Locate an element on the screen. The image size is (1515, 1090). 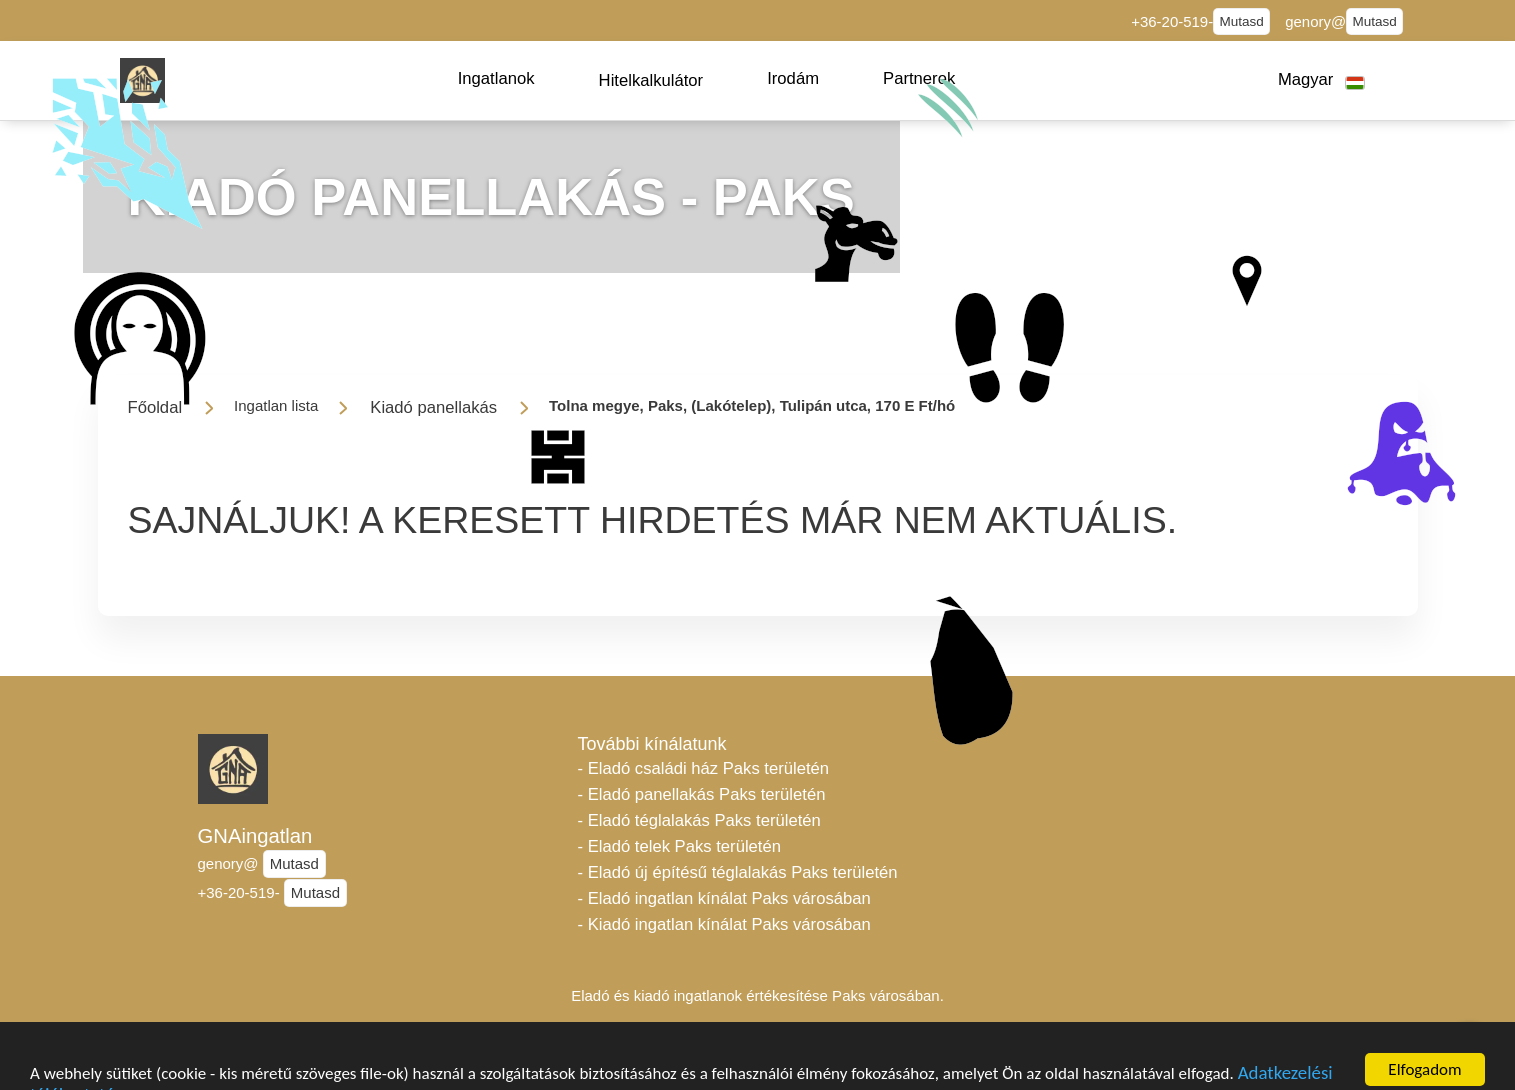
abstract game element or tile is located at coordinates (558, 457).